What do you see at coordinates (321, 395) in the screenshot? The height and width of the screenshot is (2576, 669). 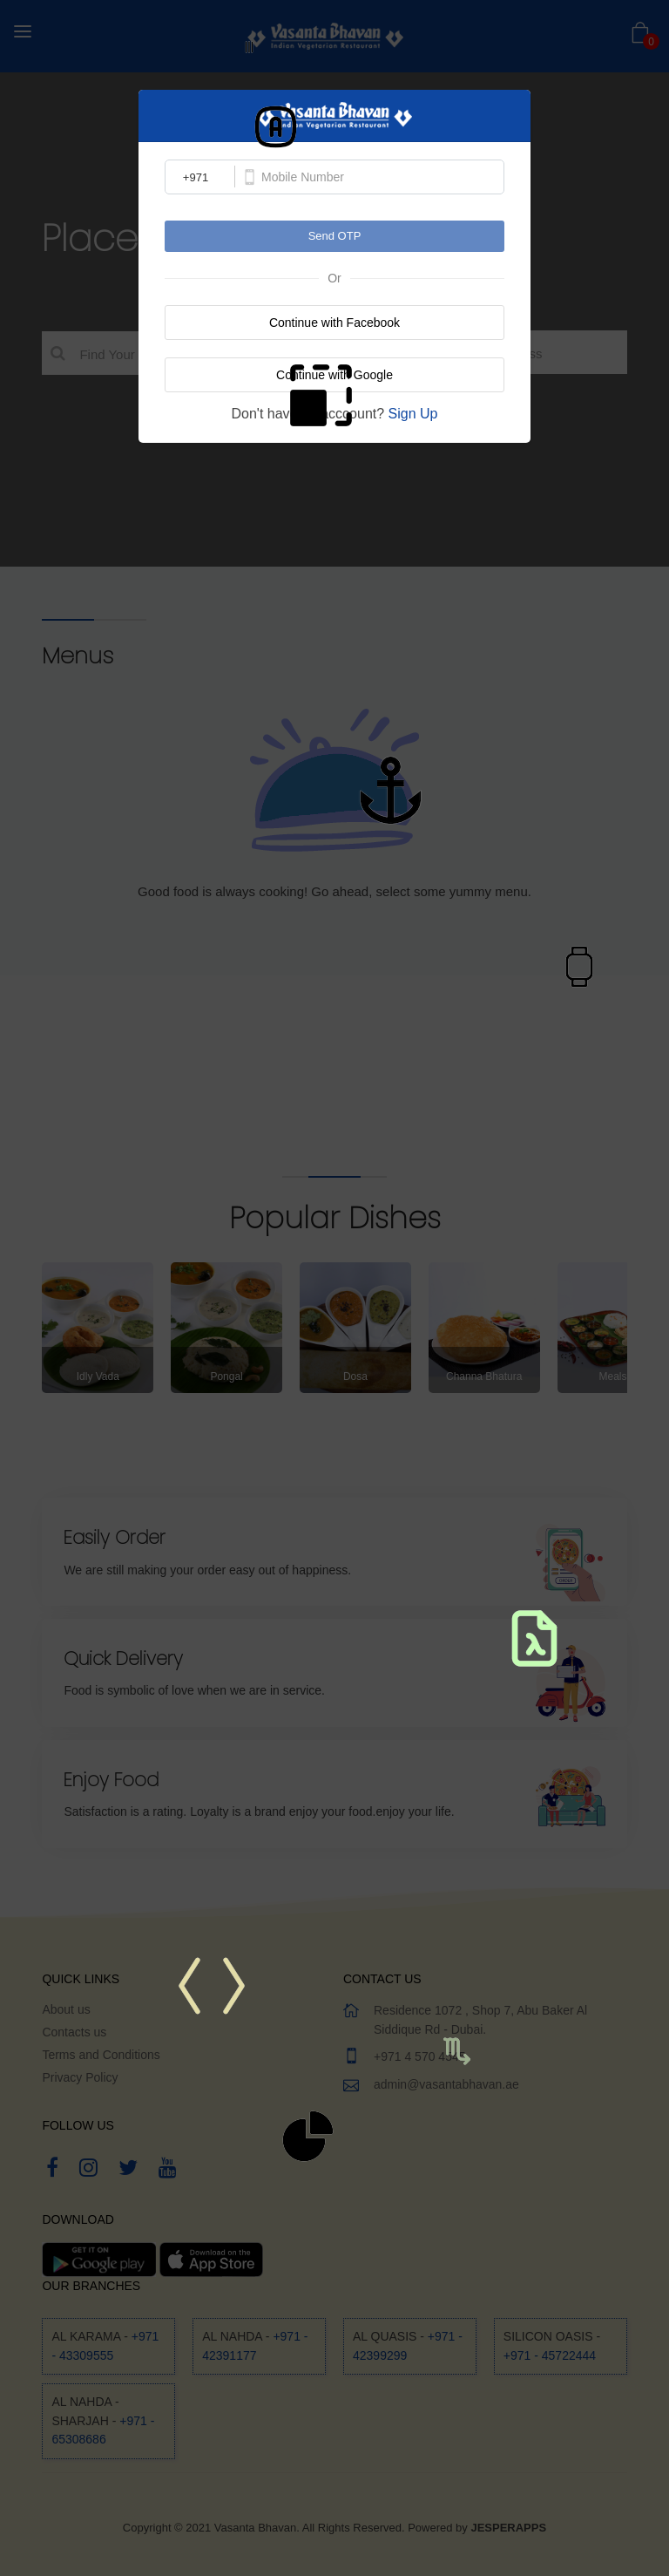 I see `resize an element or window` at bounding box center [321, 395].